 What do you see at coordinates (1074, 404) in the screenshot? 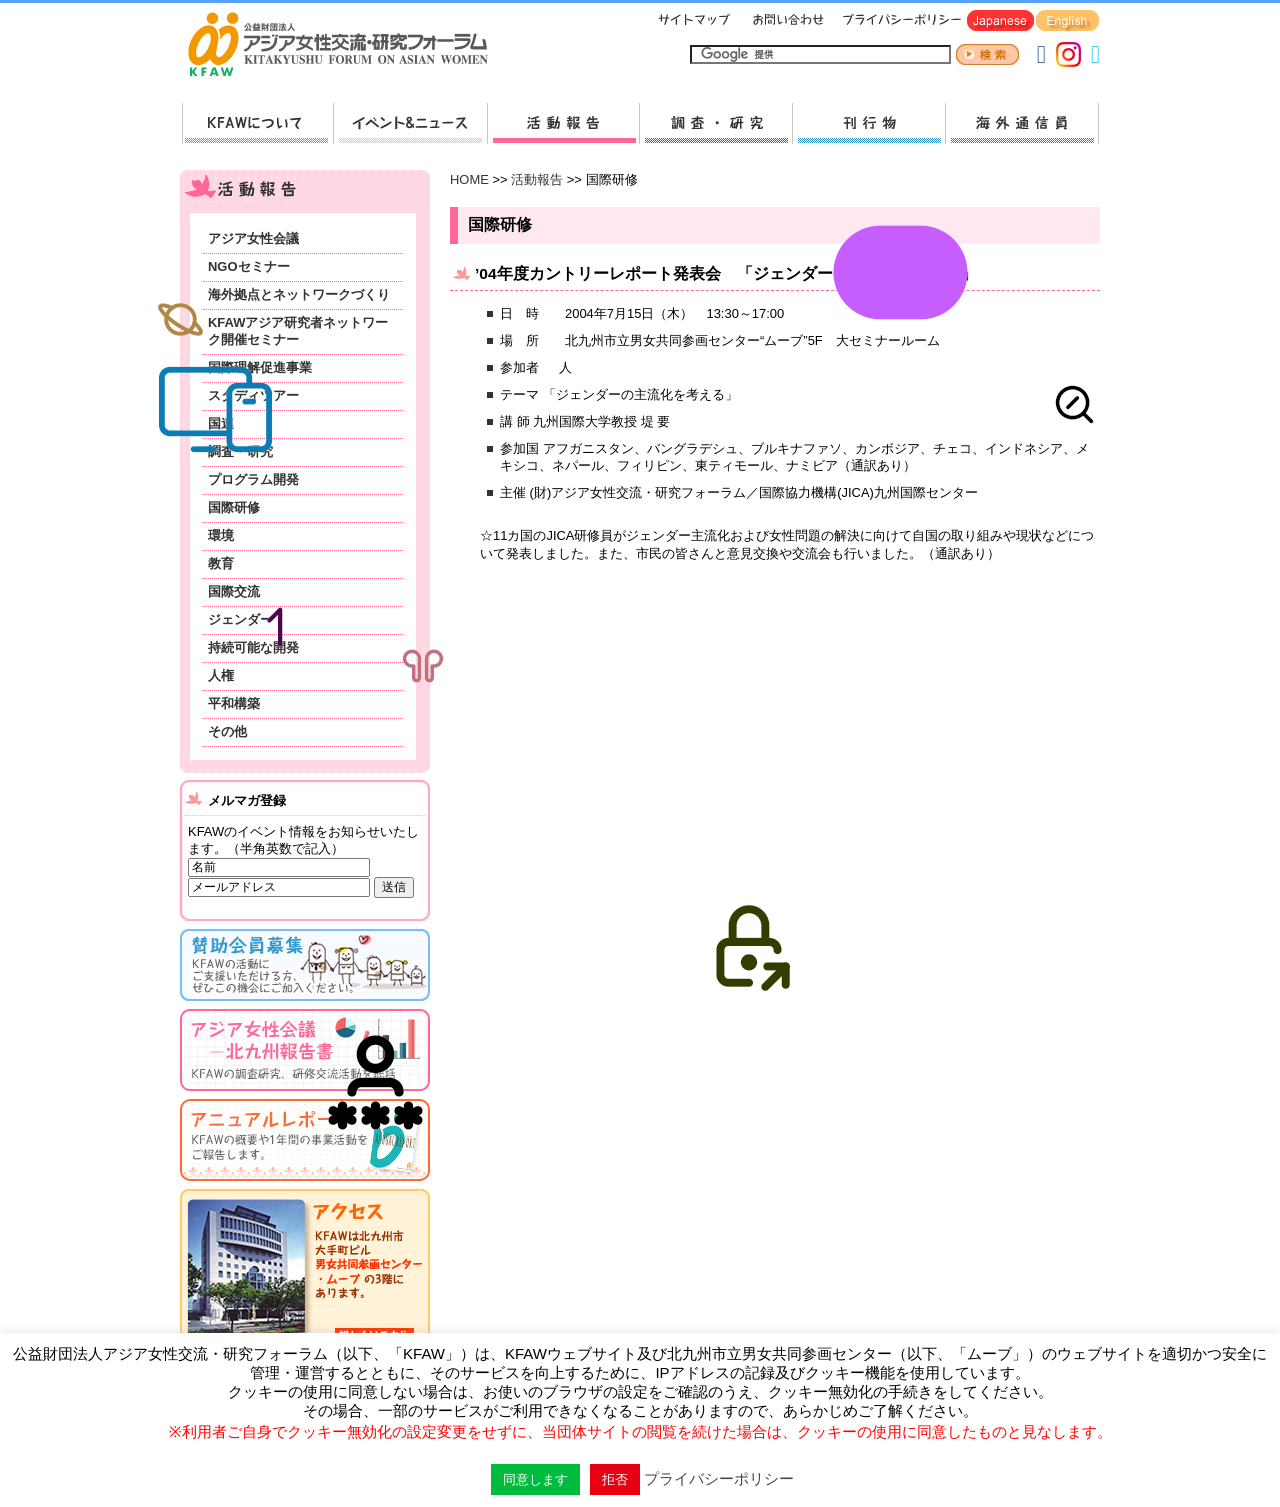
I see `search is disabled or unavailable` at bounding box center [1074, 404].